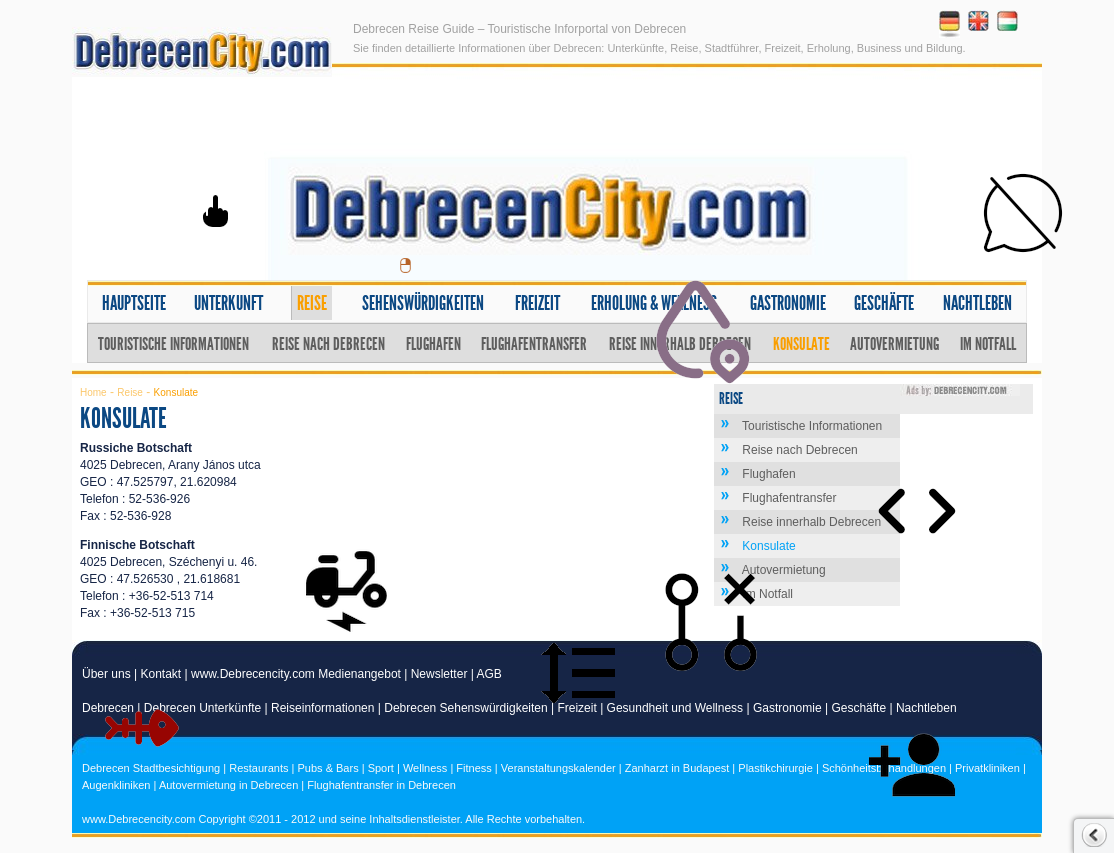 This screenshot has height=853, width=1114. What do you see at coordinates (711, 619) in the screenshot?
I see `indicates a closed or rejected pull request` at bounding box center [711, 619].